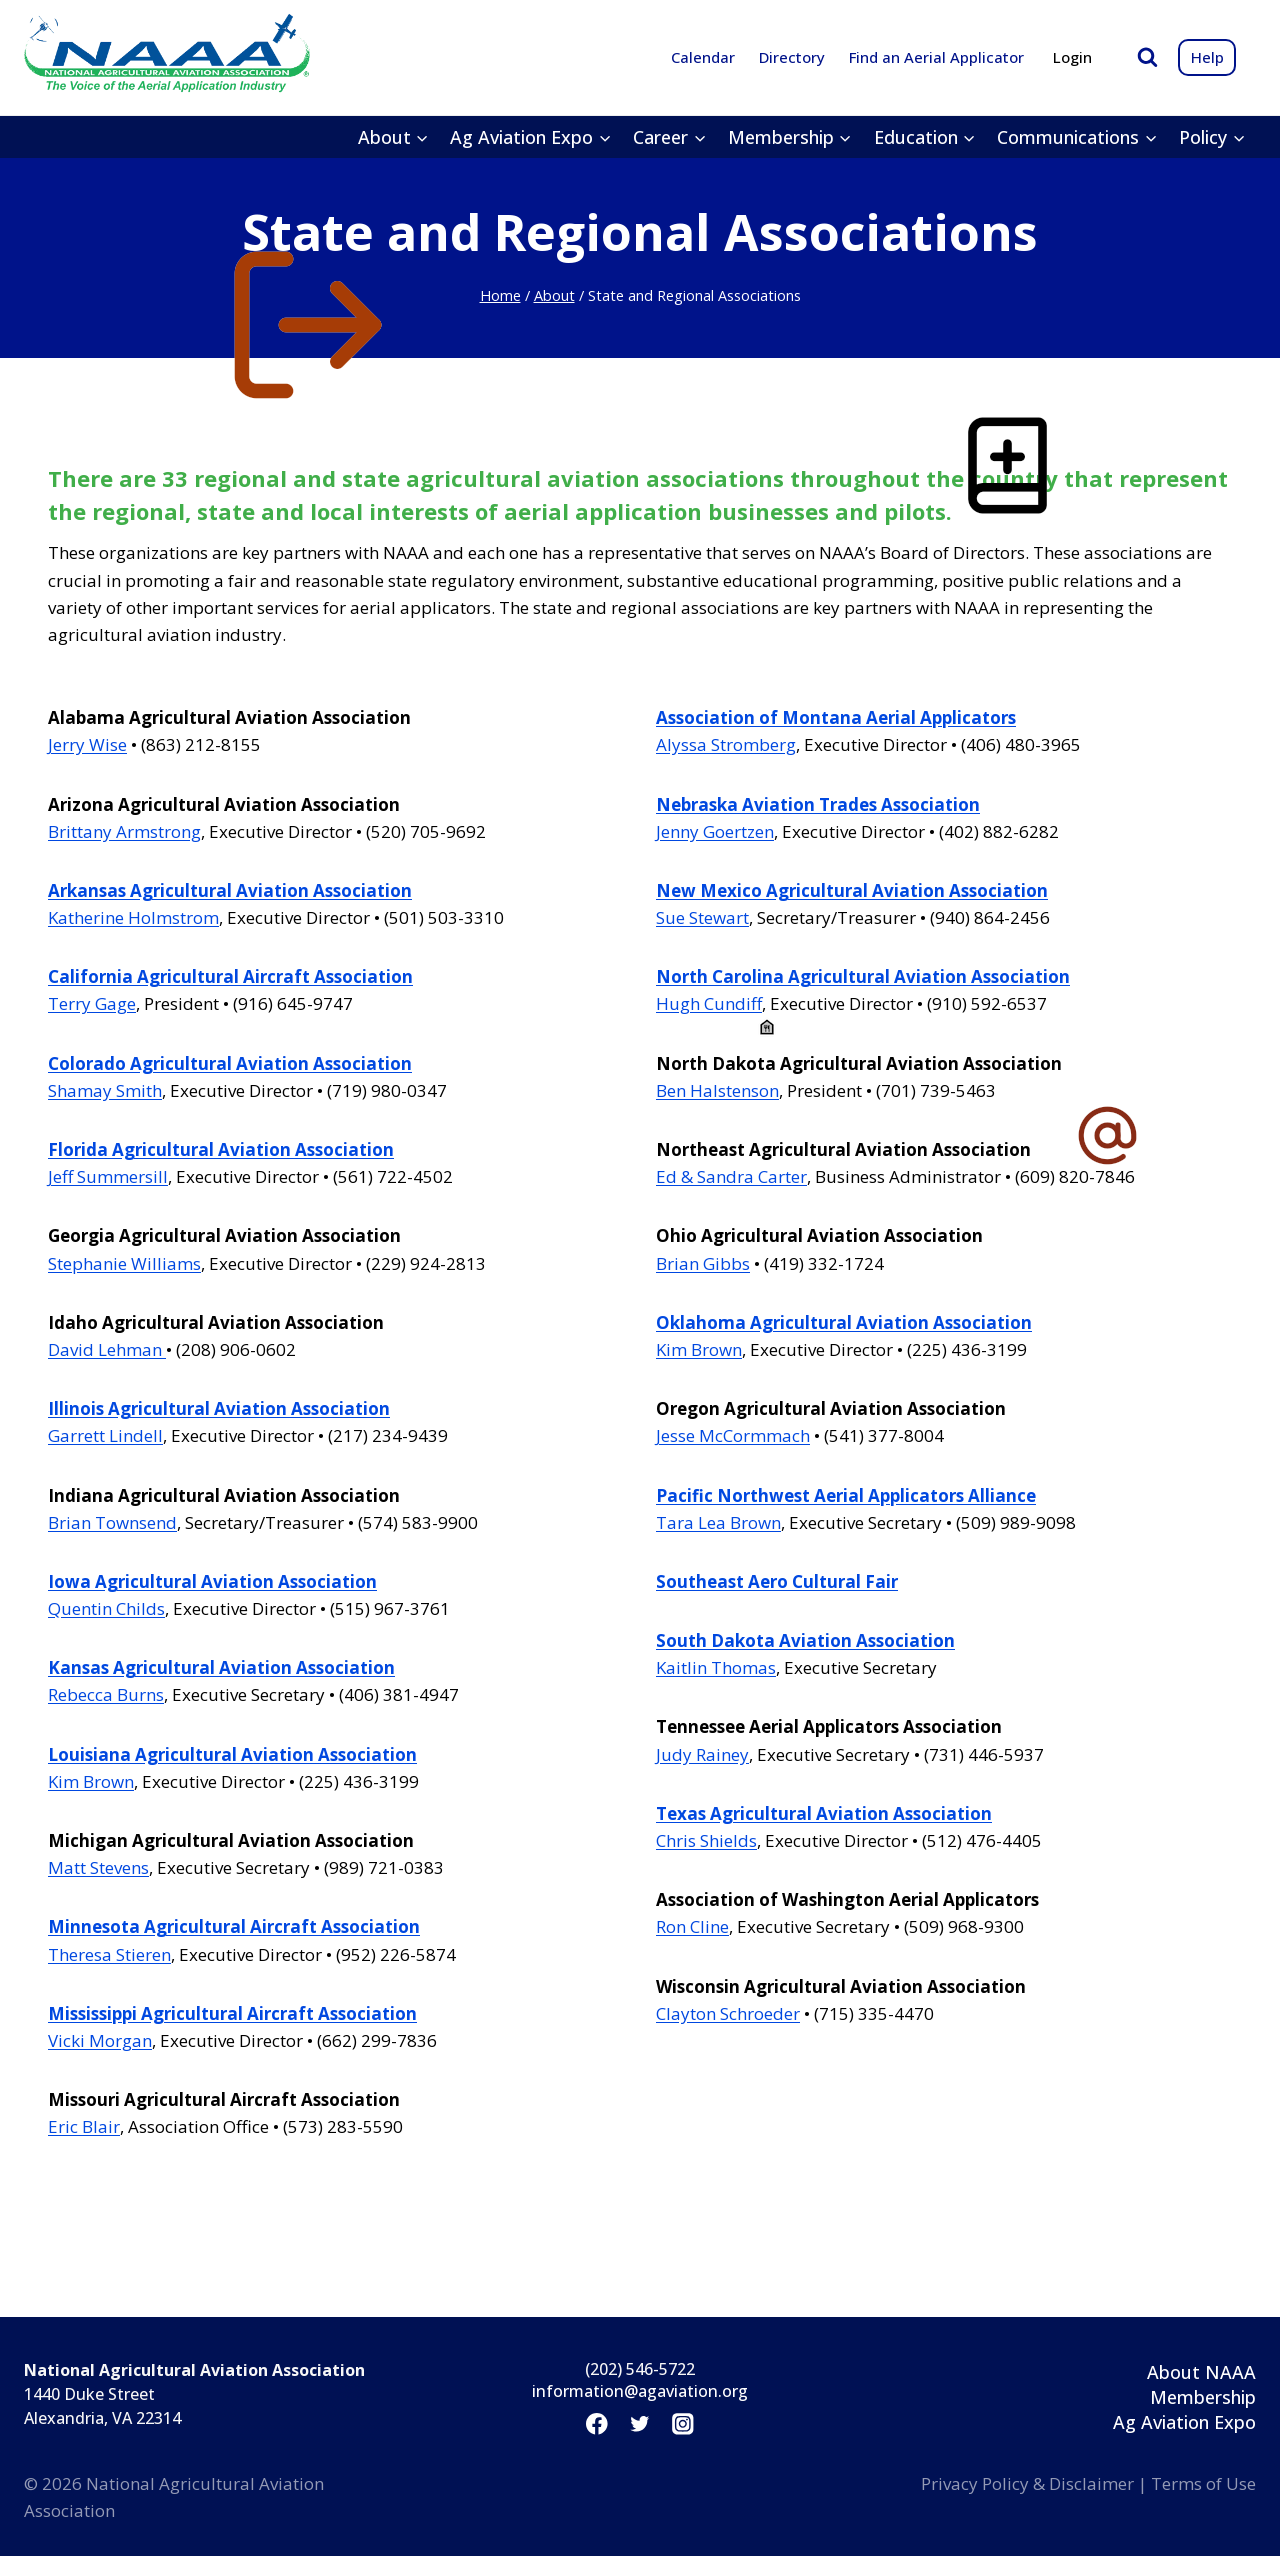 The height and width of the screenshot is (2556, 1280). I want to click on find nearby food banks or food assistance locations, so click(767, 1027).